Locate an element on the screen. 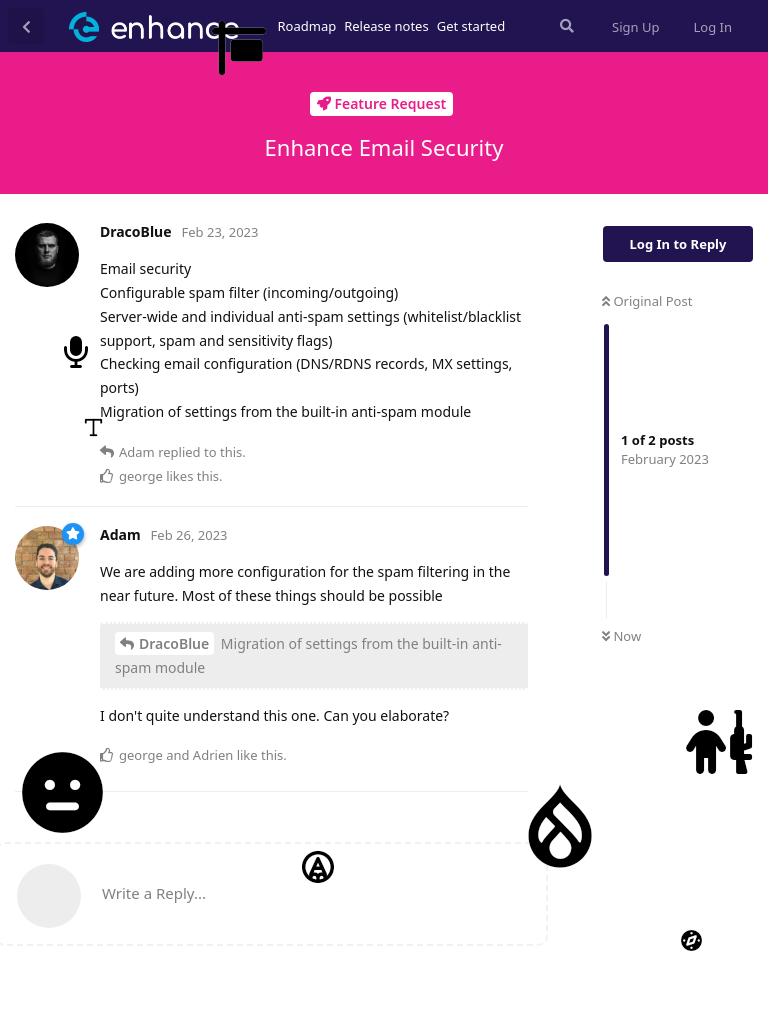 The image size is (768, 1021). indicates child soldier awareness or prevention cause is located at coordinates (720, 742).